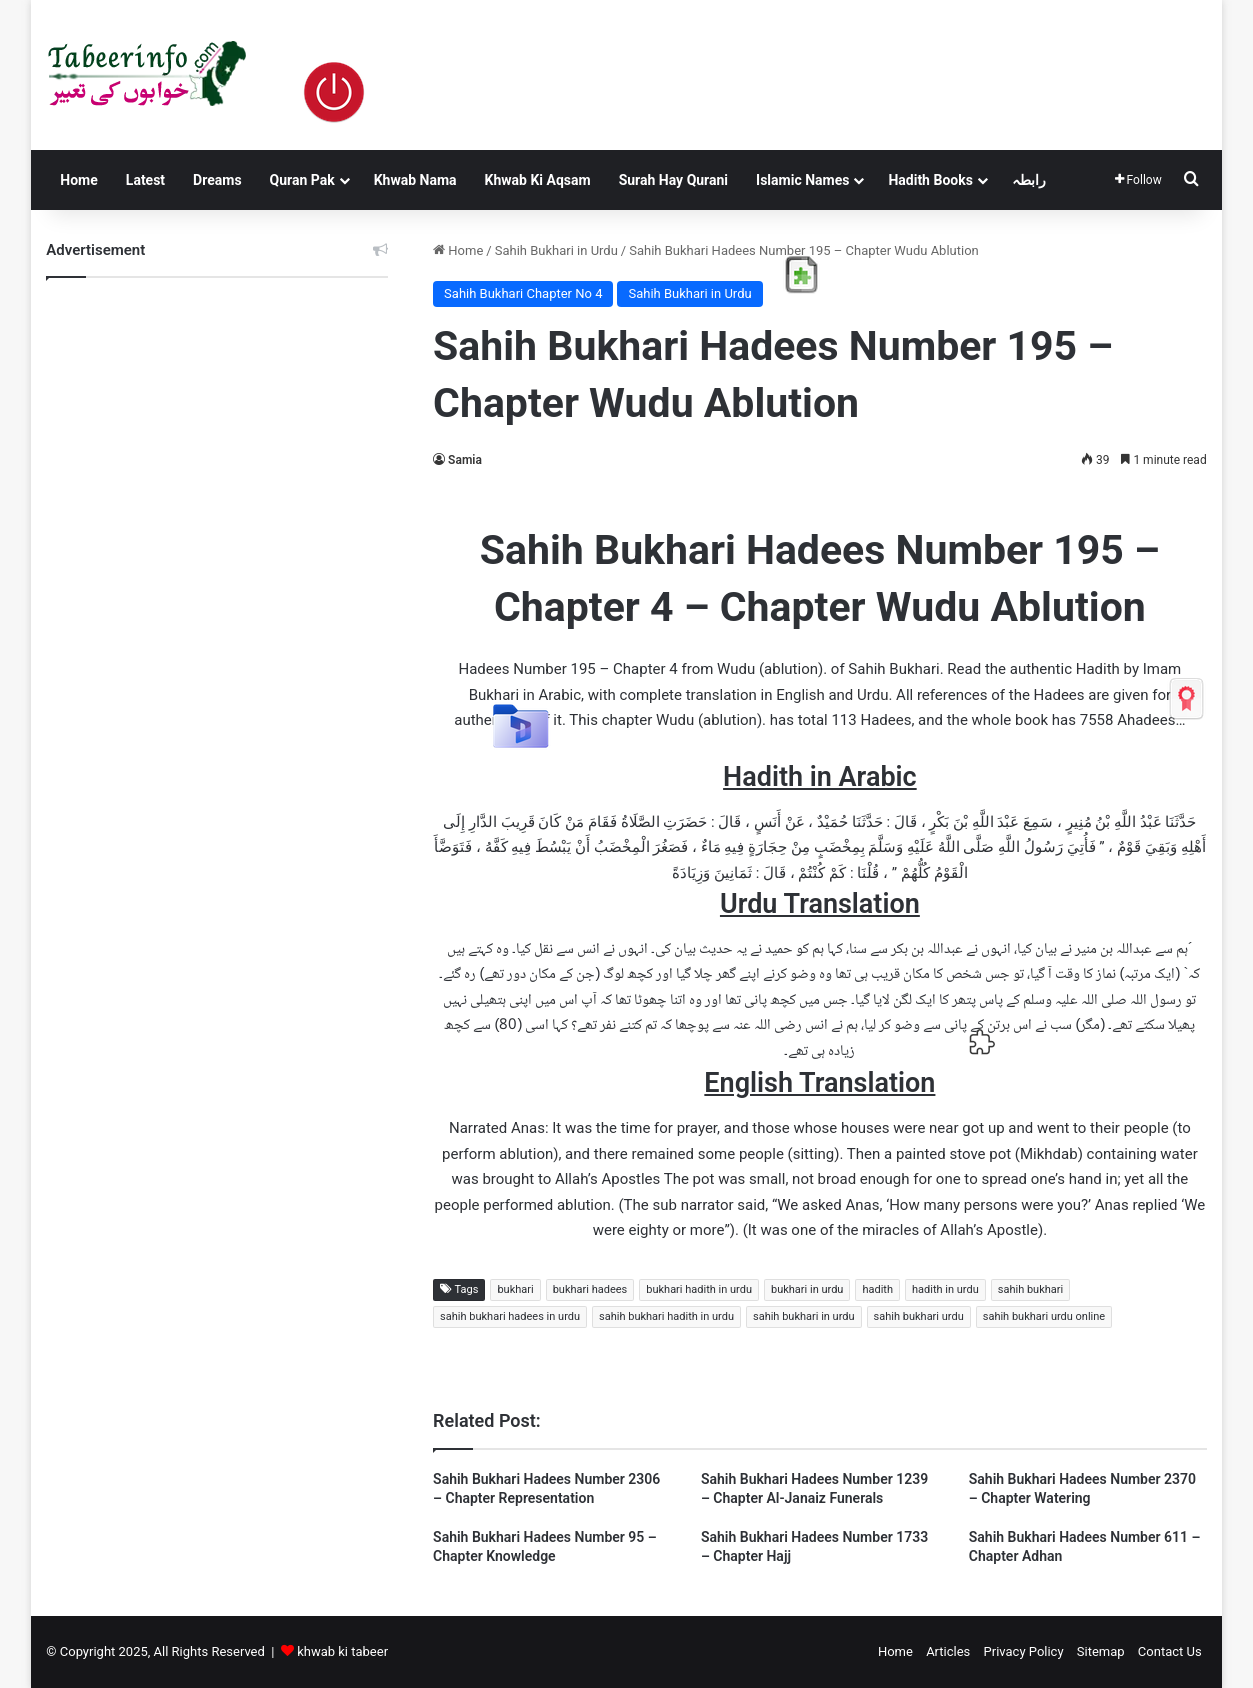 This screenshot has width=1253, height=1688. I want to click on a pkcs7 certificate file or security credential, so click(1186, 698).